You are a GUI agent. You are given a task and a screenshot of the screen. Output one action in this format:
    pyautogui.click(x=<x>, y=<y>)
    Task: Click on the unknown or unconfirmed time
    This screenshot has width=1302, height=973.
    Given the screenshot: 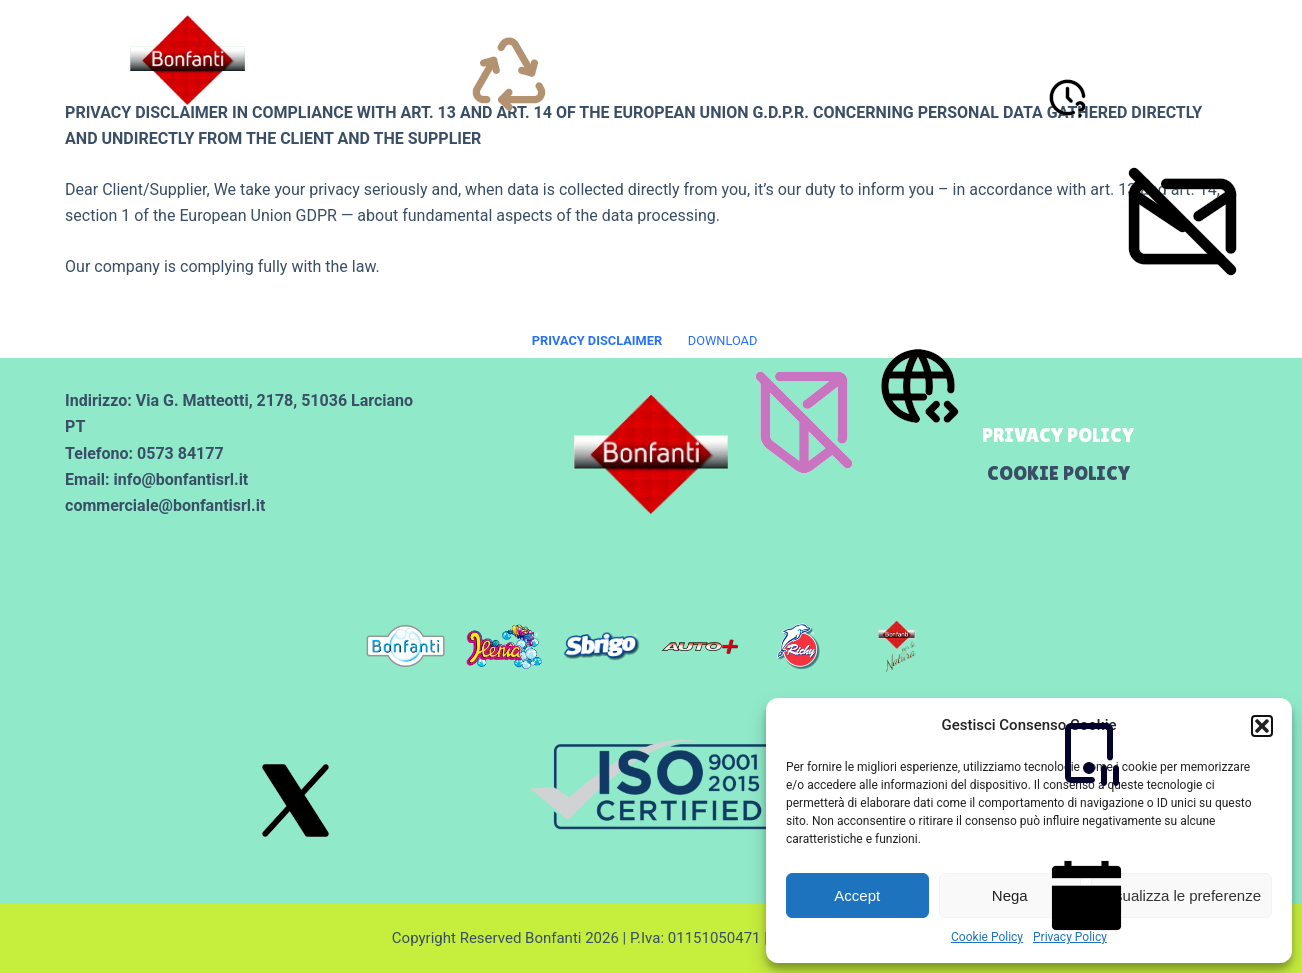 What is the action you would take?
    pyautogui.click(x=1067, y=97)
    